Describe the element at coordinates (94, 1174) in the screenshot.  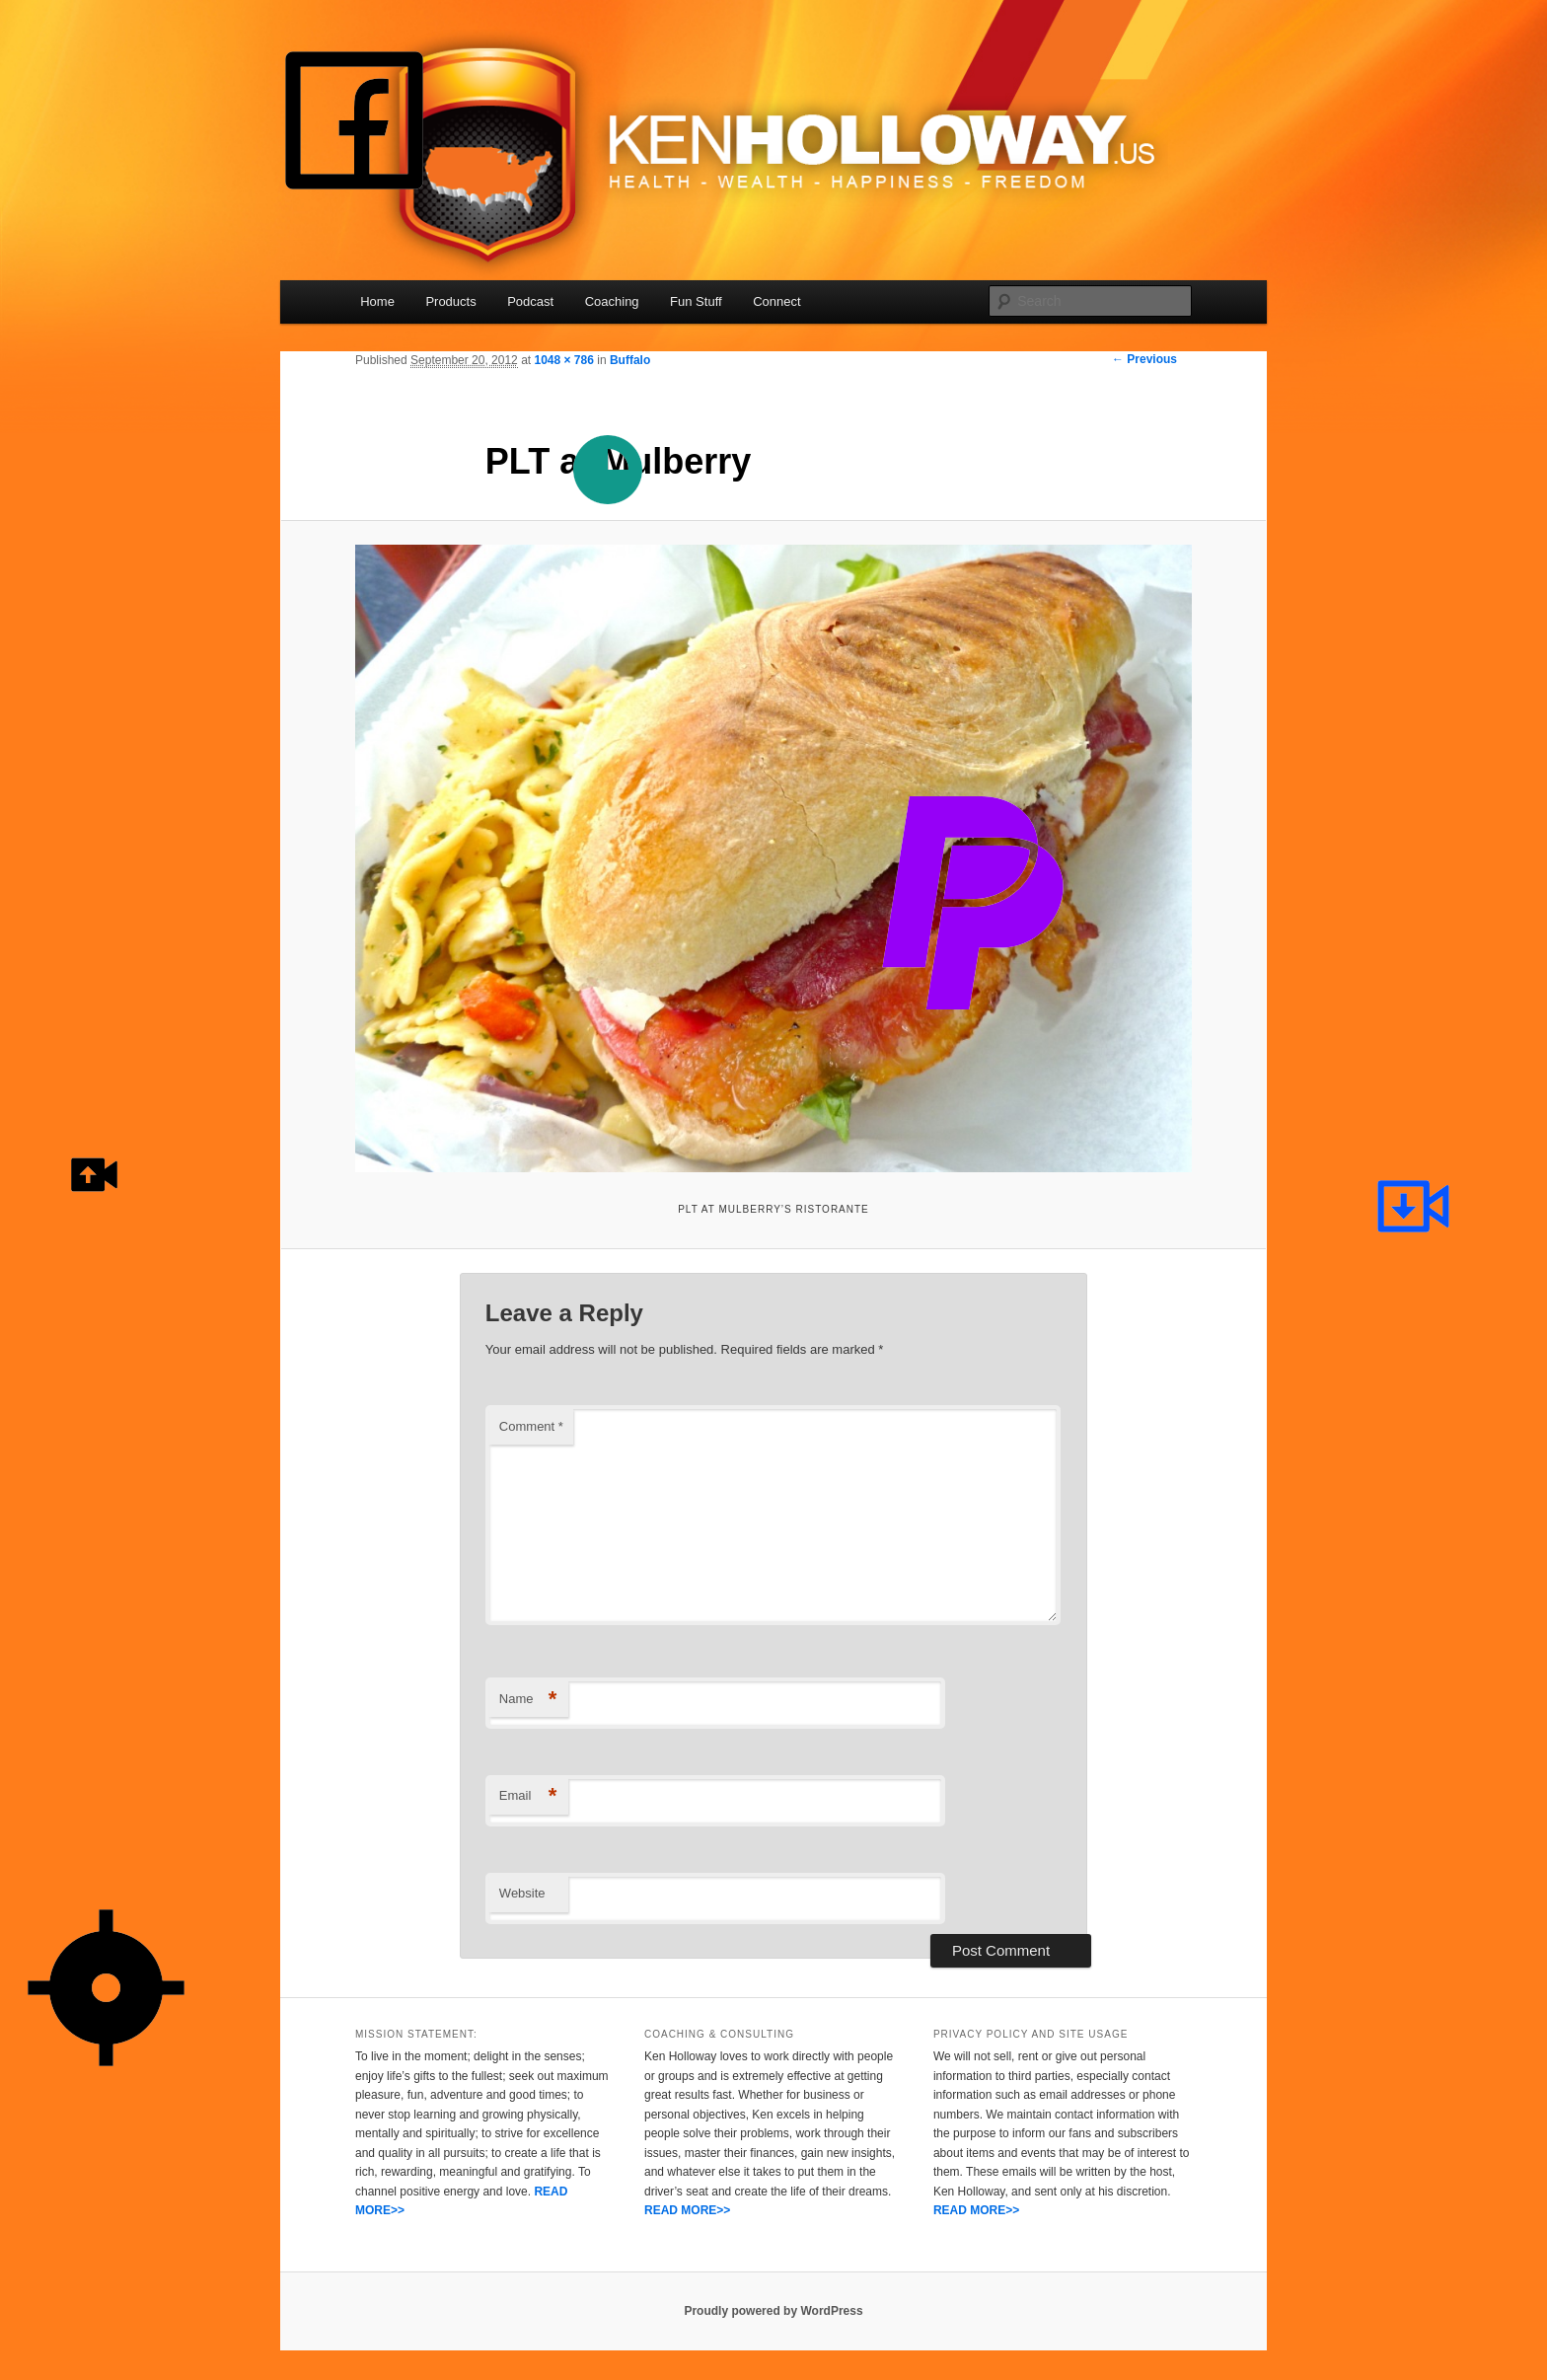
I see `upload a video file` at that location.